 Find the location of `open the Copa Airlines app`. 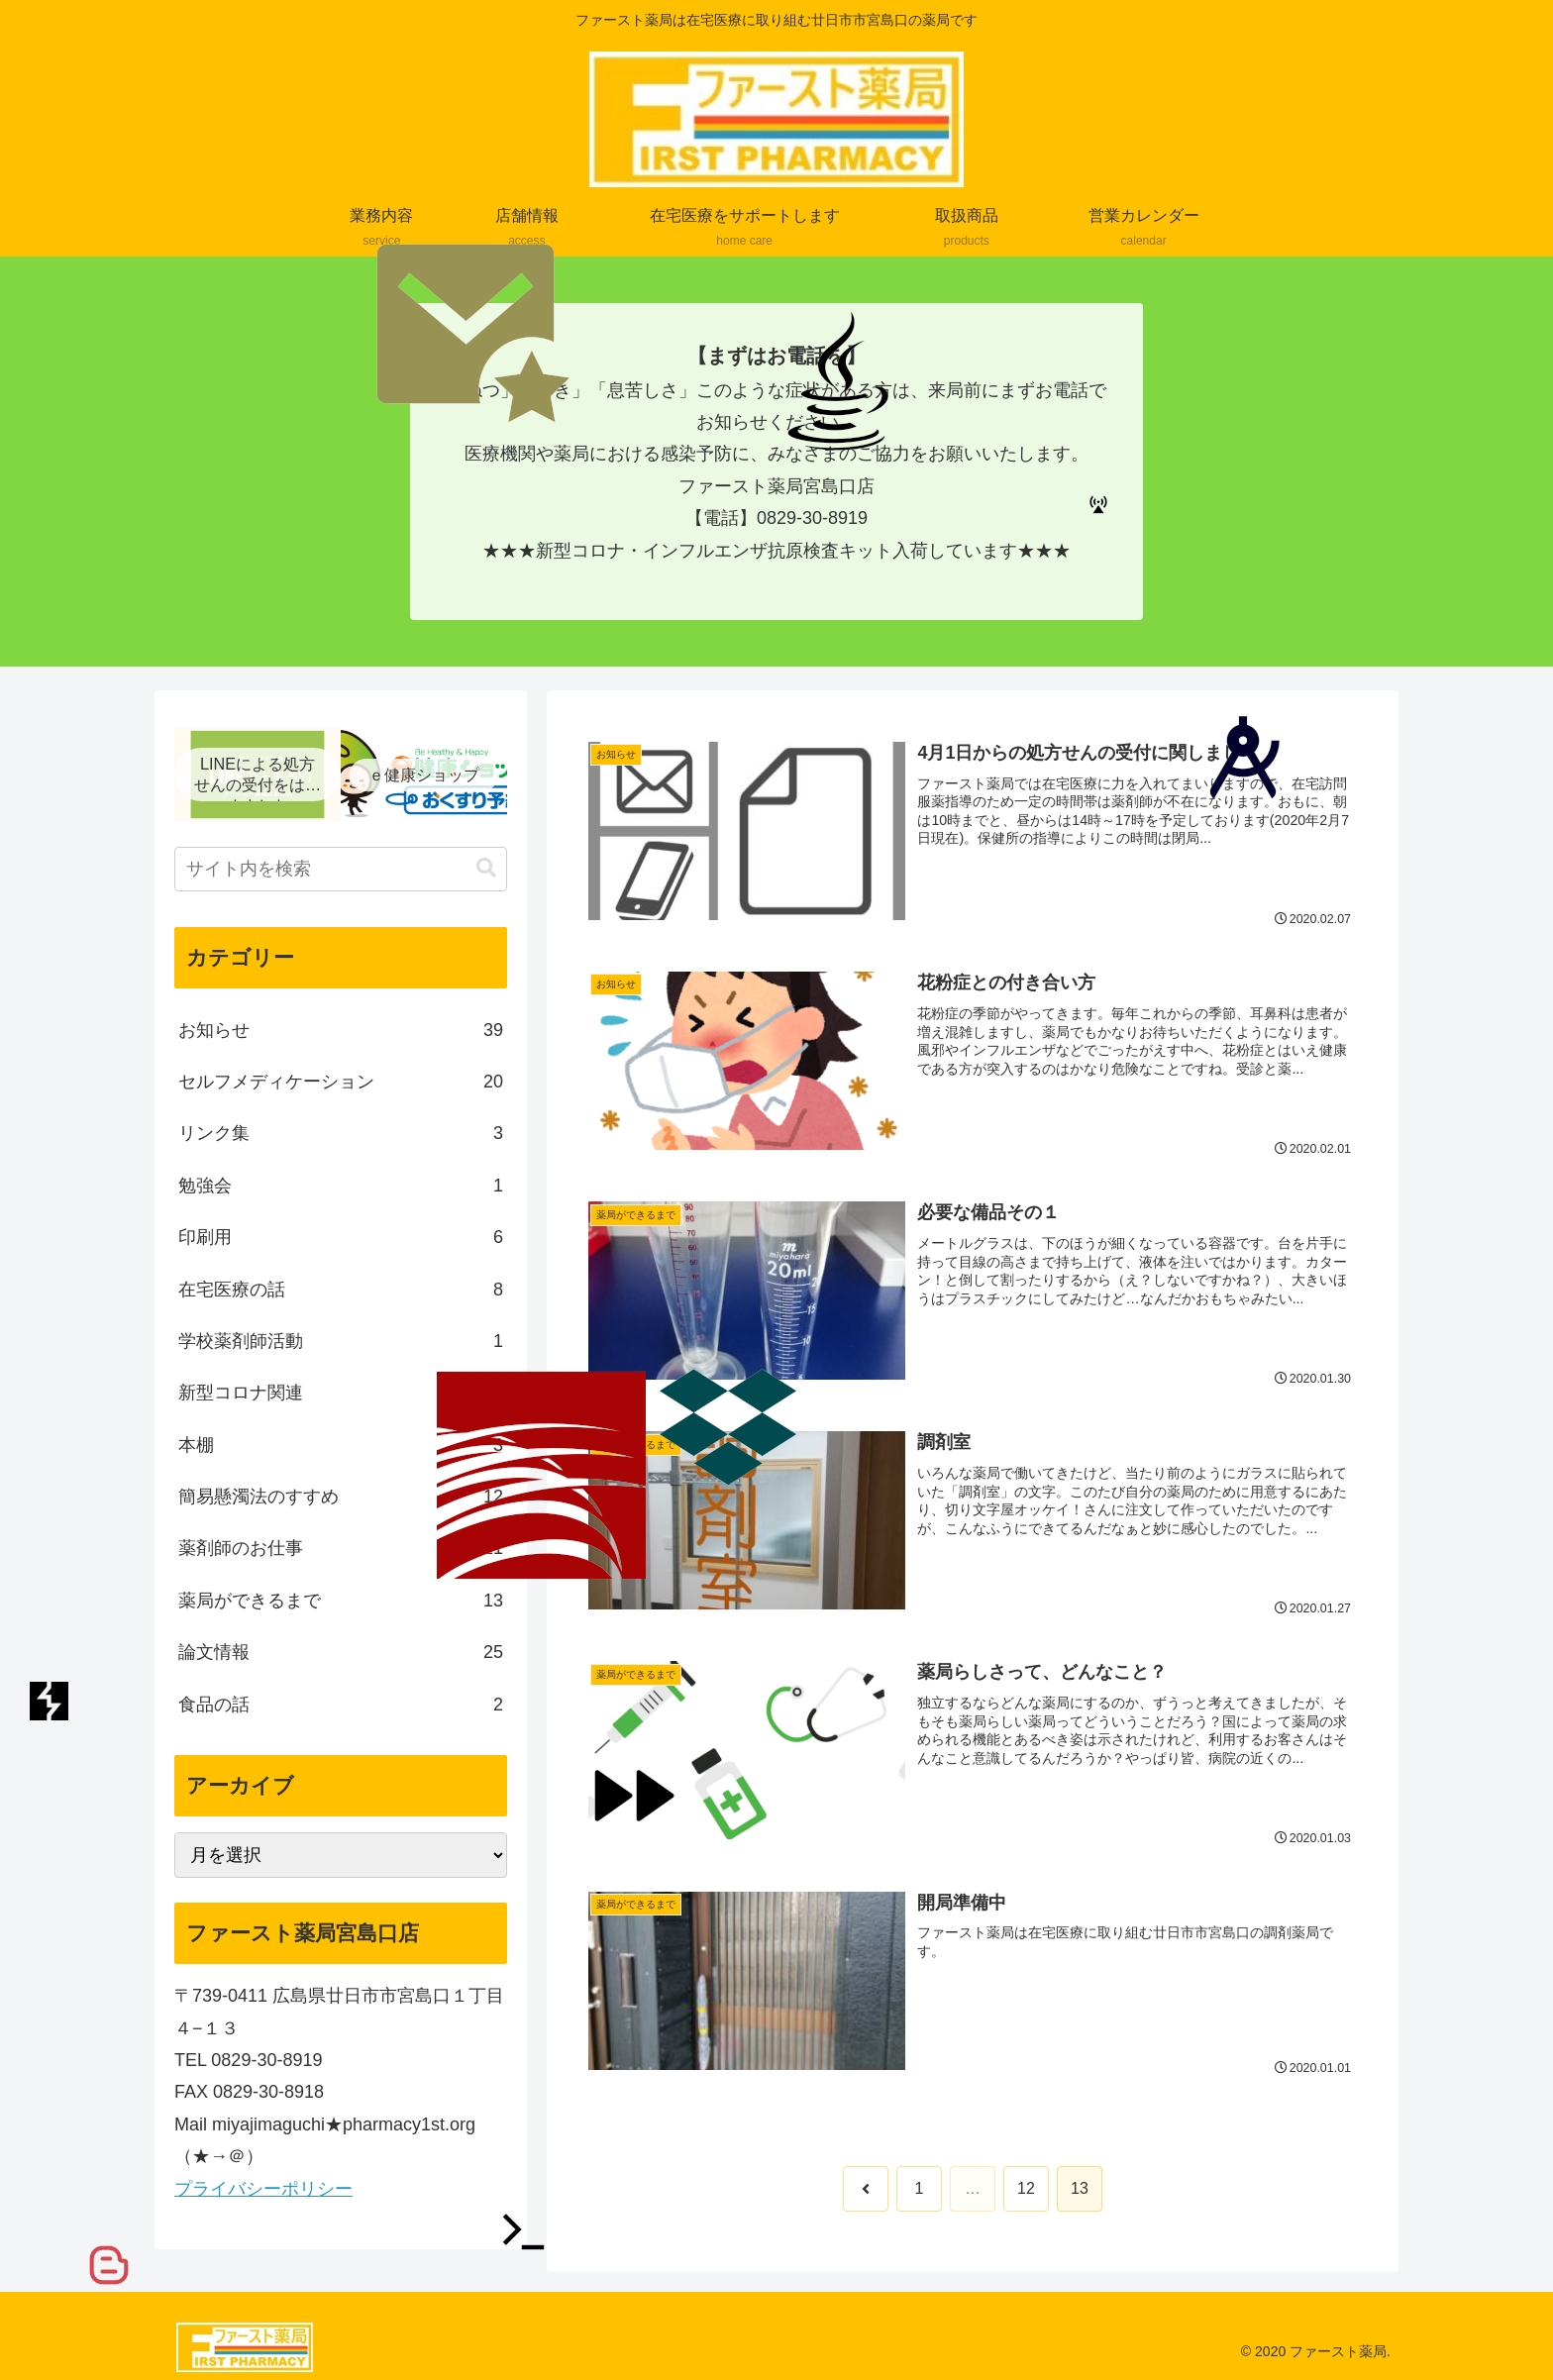

open the Copa Airlines app is located at coordinates (541, 1475).